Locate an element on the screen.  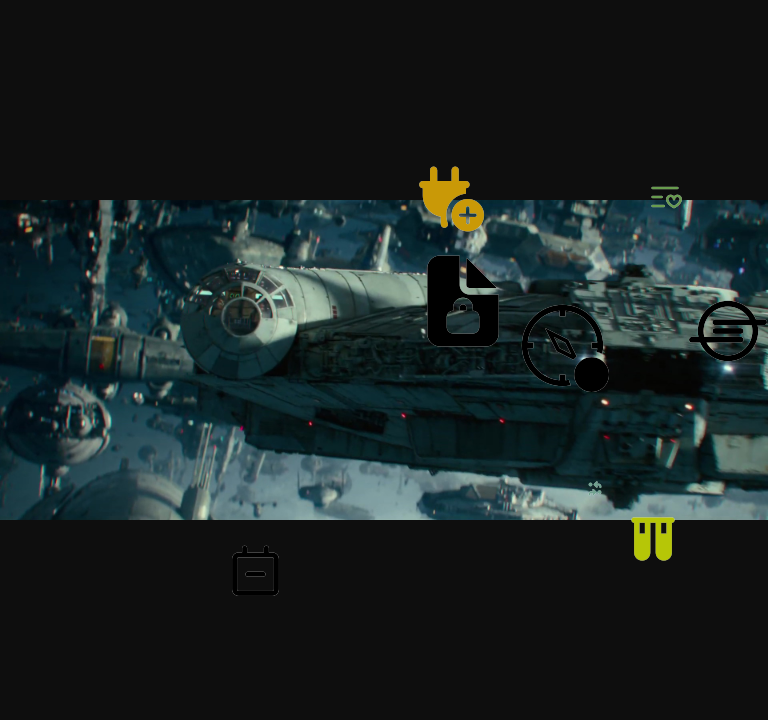
view lab results or test samples is located at coordinates (653, 539).